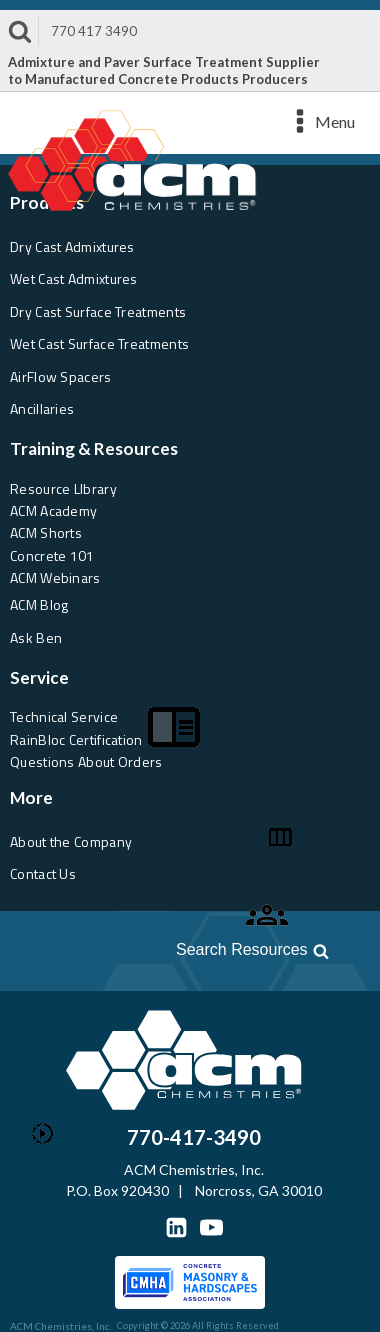 This screenshot has width=380, height=1332. What do you see at coordinates (267, 915) in the screenshot?
I see `view or manage groups` at bounding box center [267, 915].